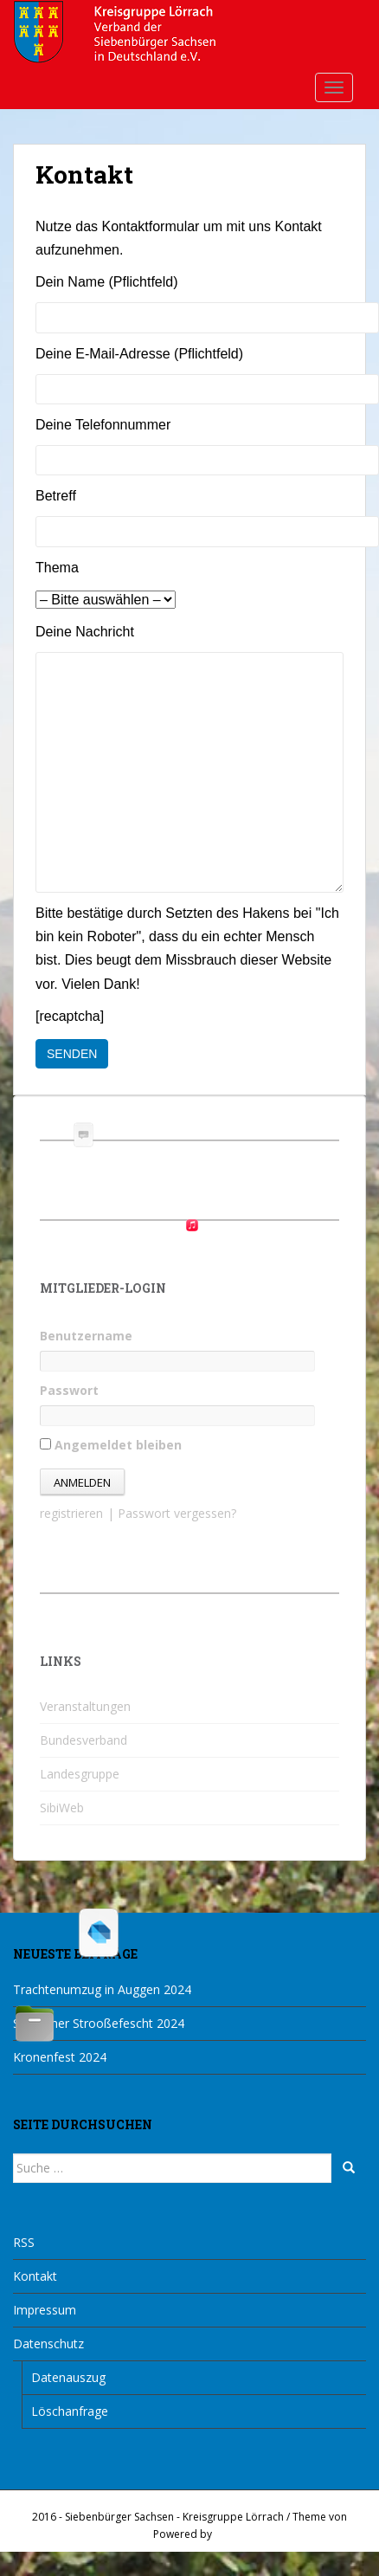 Image resolution: width=379 pixels, height=2576 pixels. What do you see at coordinates (192, 1225) in the screenshot?
I see `open Apple Music app` at bounding box center [192, 1225].